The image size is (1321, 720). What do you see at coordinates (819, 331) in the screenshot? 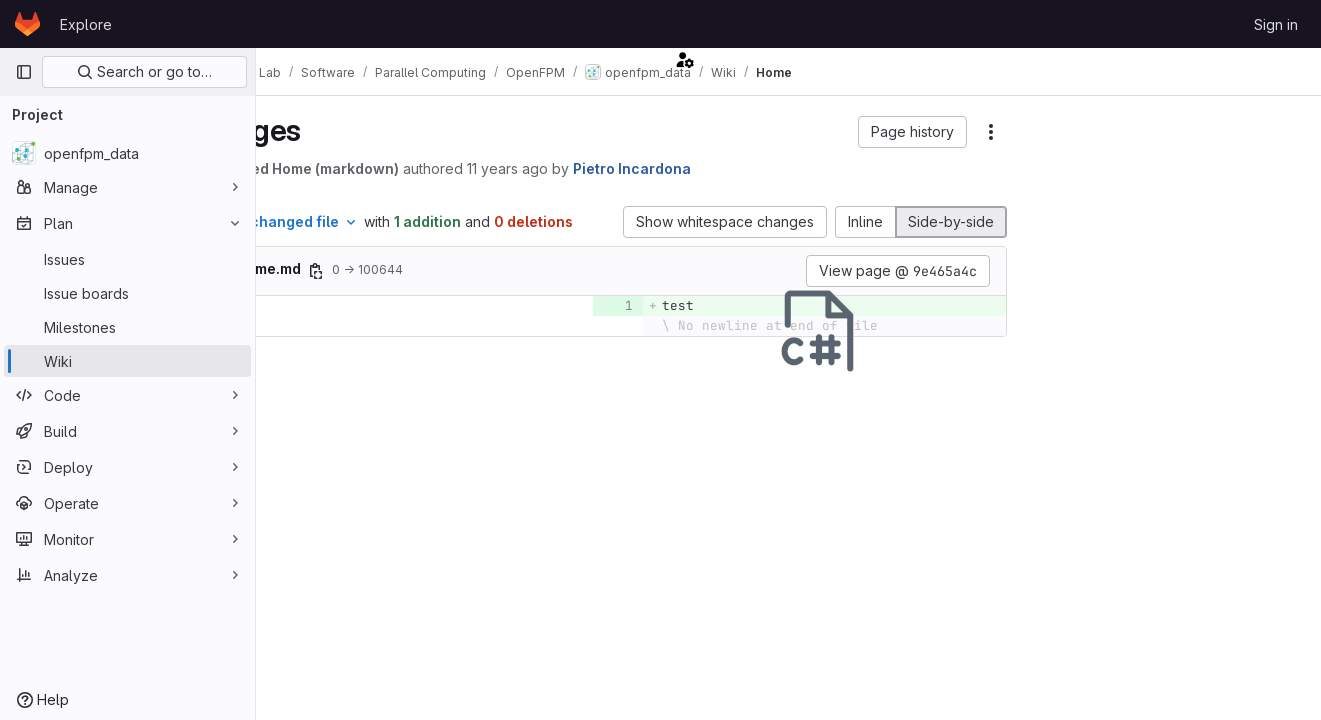
I see `a C# source code file` at bounding box center [819, 331].